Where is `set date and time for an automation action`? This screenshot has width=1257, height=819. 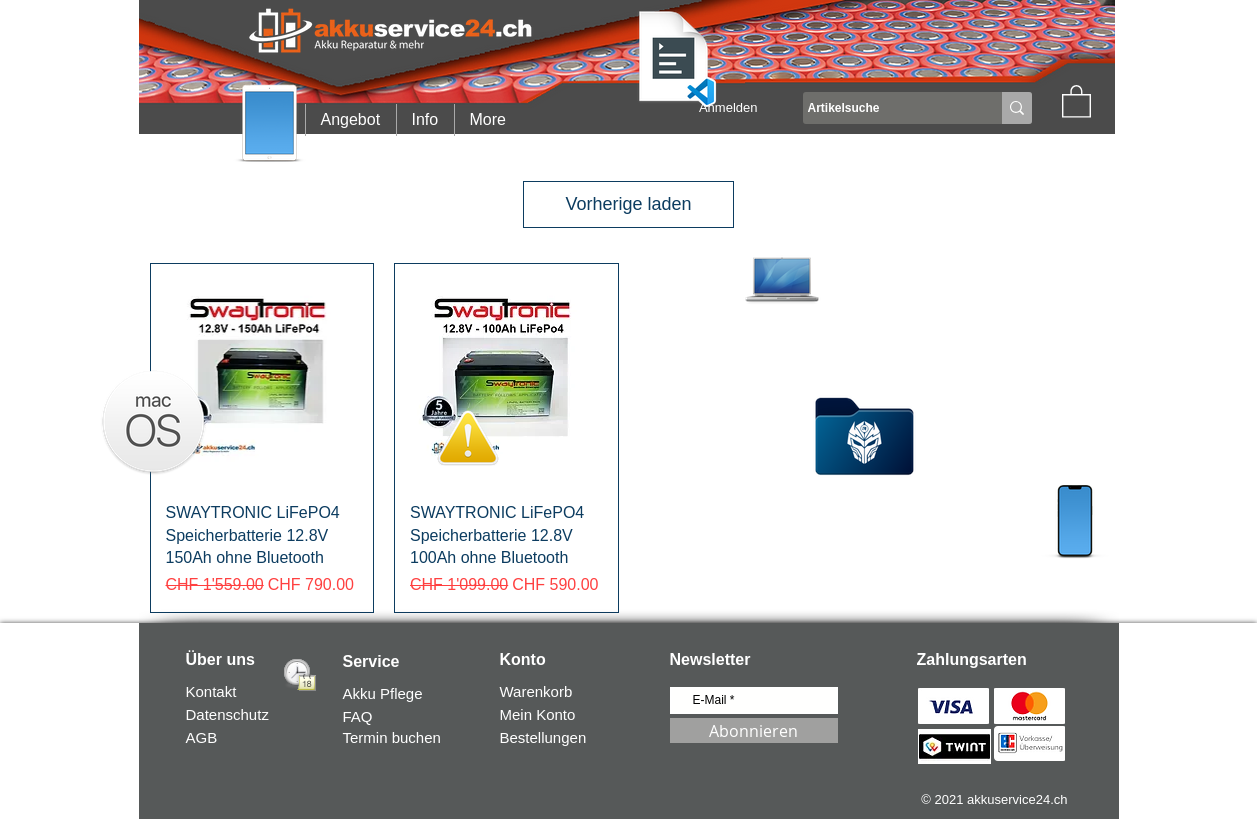
set date and time for an automation action is located at coordinates (300, 675).